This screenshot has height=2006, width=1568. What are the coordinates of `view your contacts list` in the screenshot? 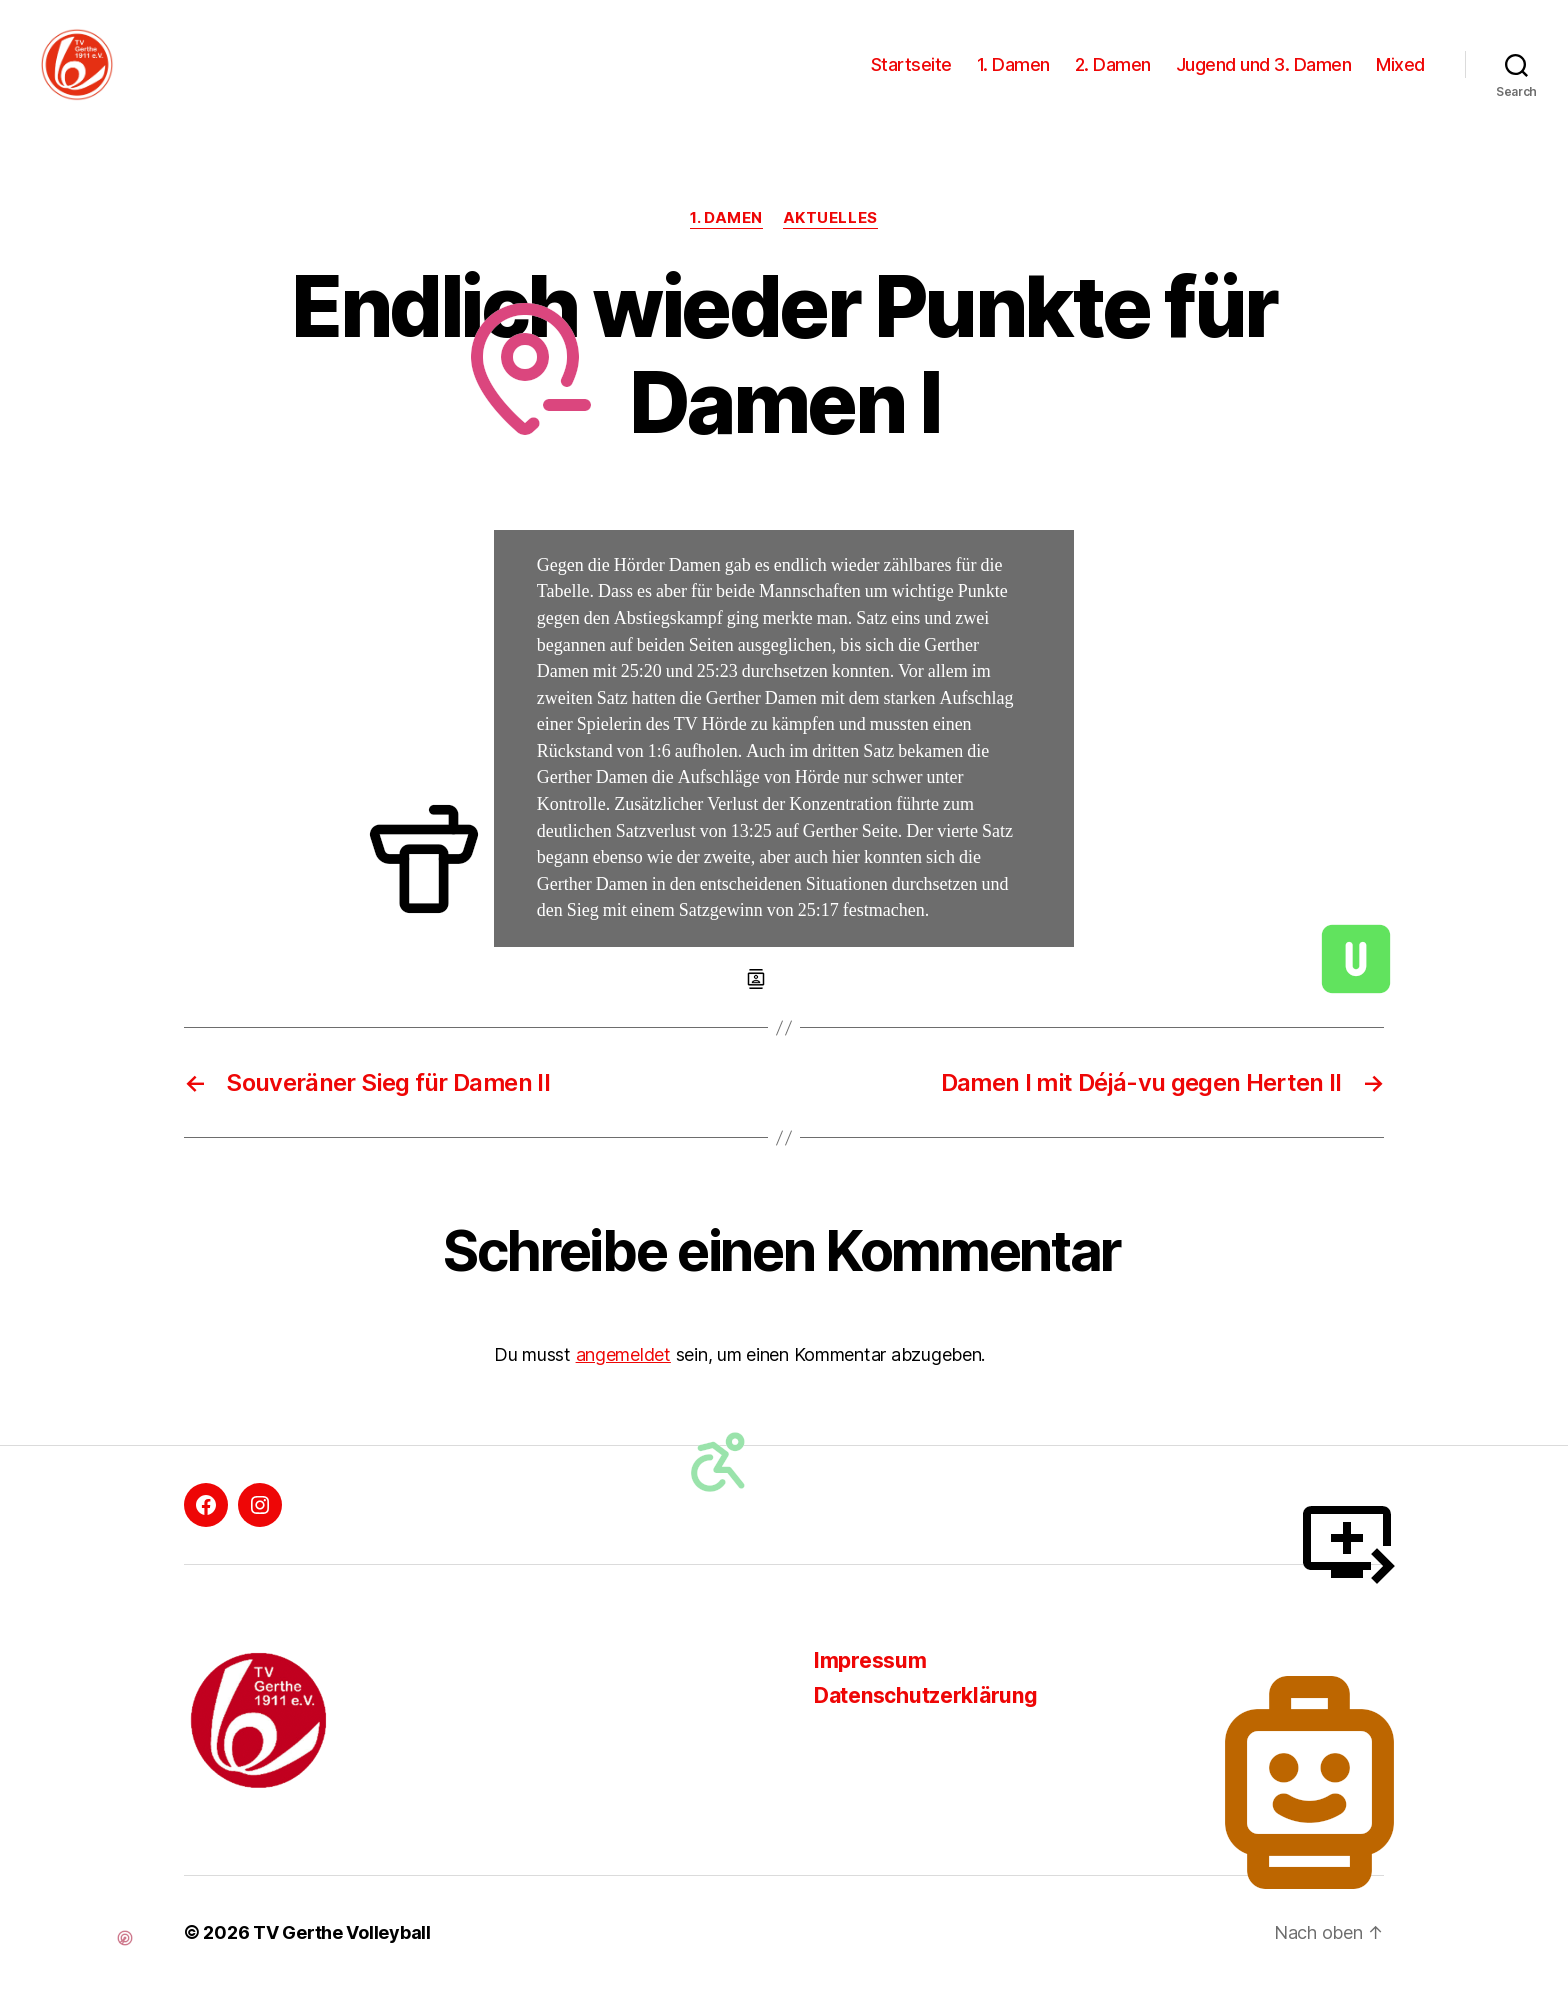 It's located at (756, 979).